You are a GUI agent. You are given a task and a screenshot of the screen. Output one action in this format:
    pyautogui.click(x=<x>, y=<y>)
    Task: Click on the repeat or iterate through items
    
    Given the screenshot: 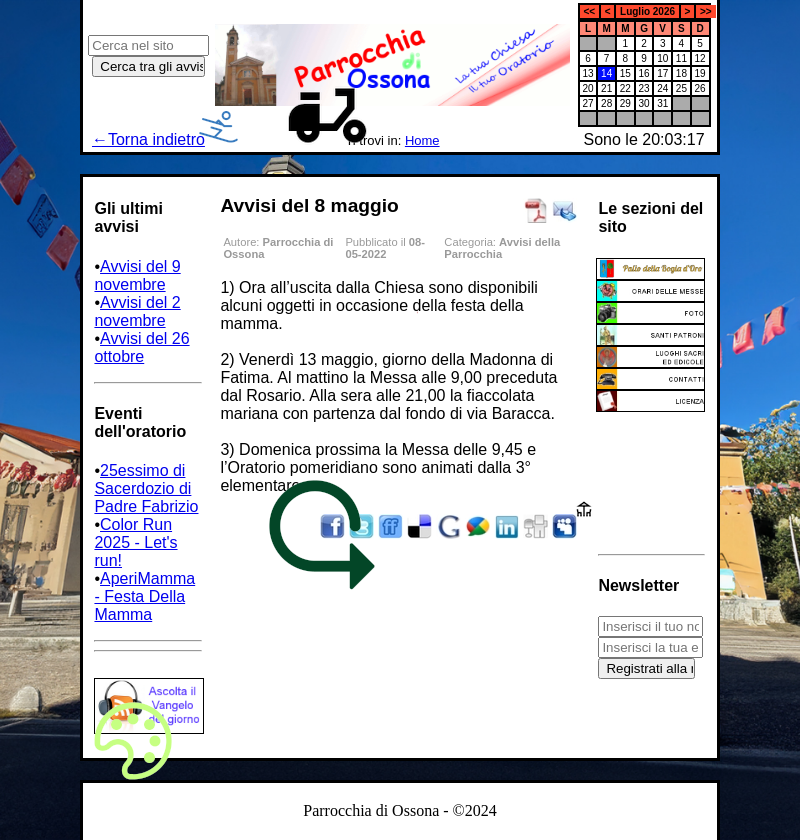 What is the action you would take?
    pyautogui.click(x=320, y=531)
    